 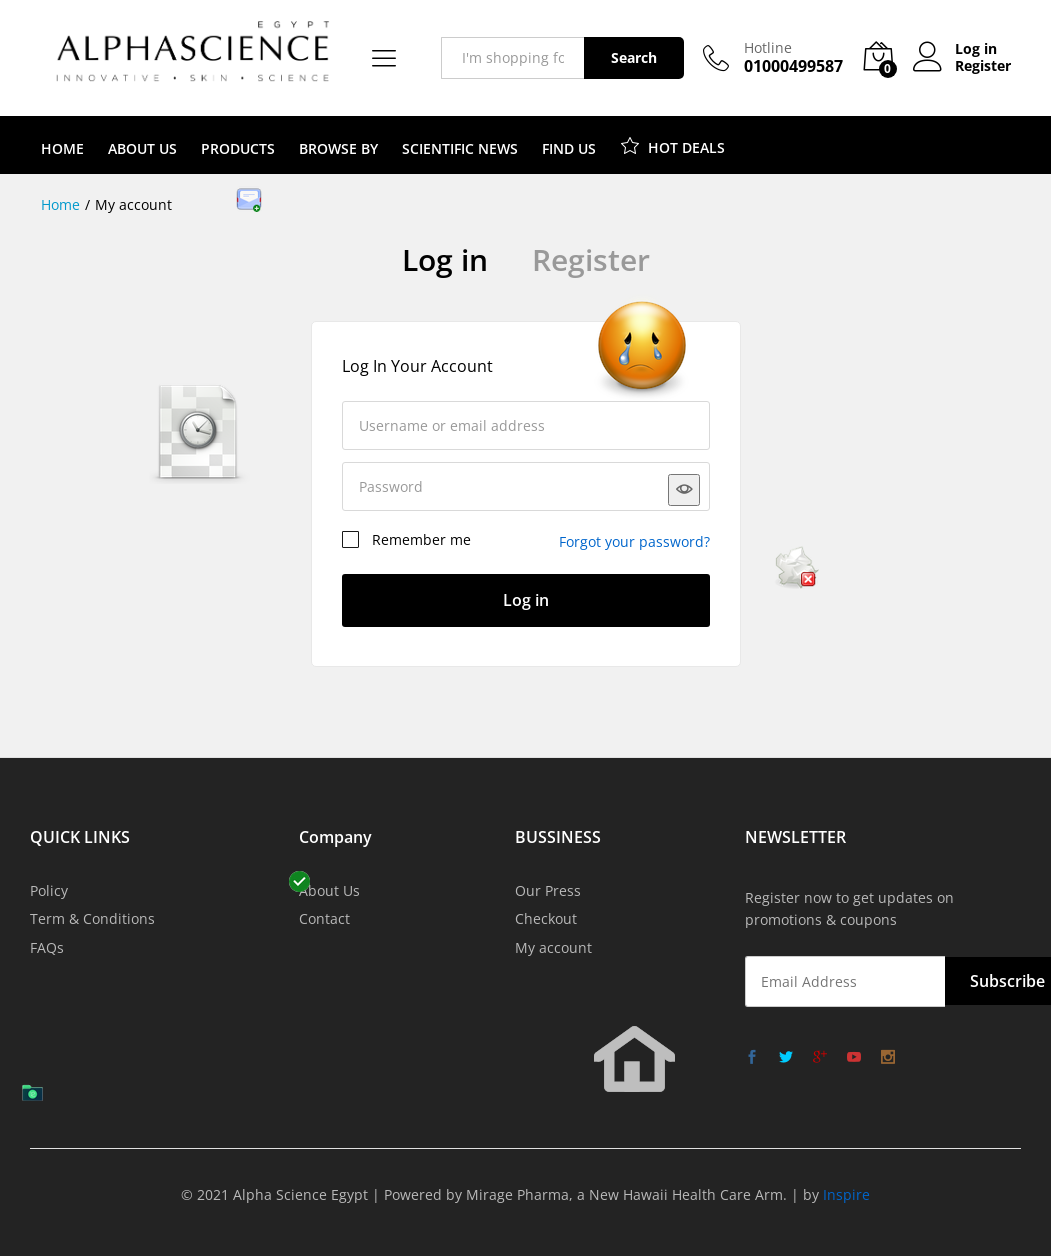 What do you see at coordinates (199, 431) in the screenshot?
I see `image is currently loading` at bounding box center [199, 431].